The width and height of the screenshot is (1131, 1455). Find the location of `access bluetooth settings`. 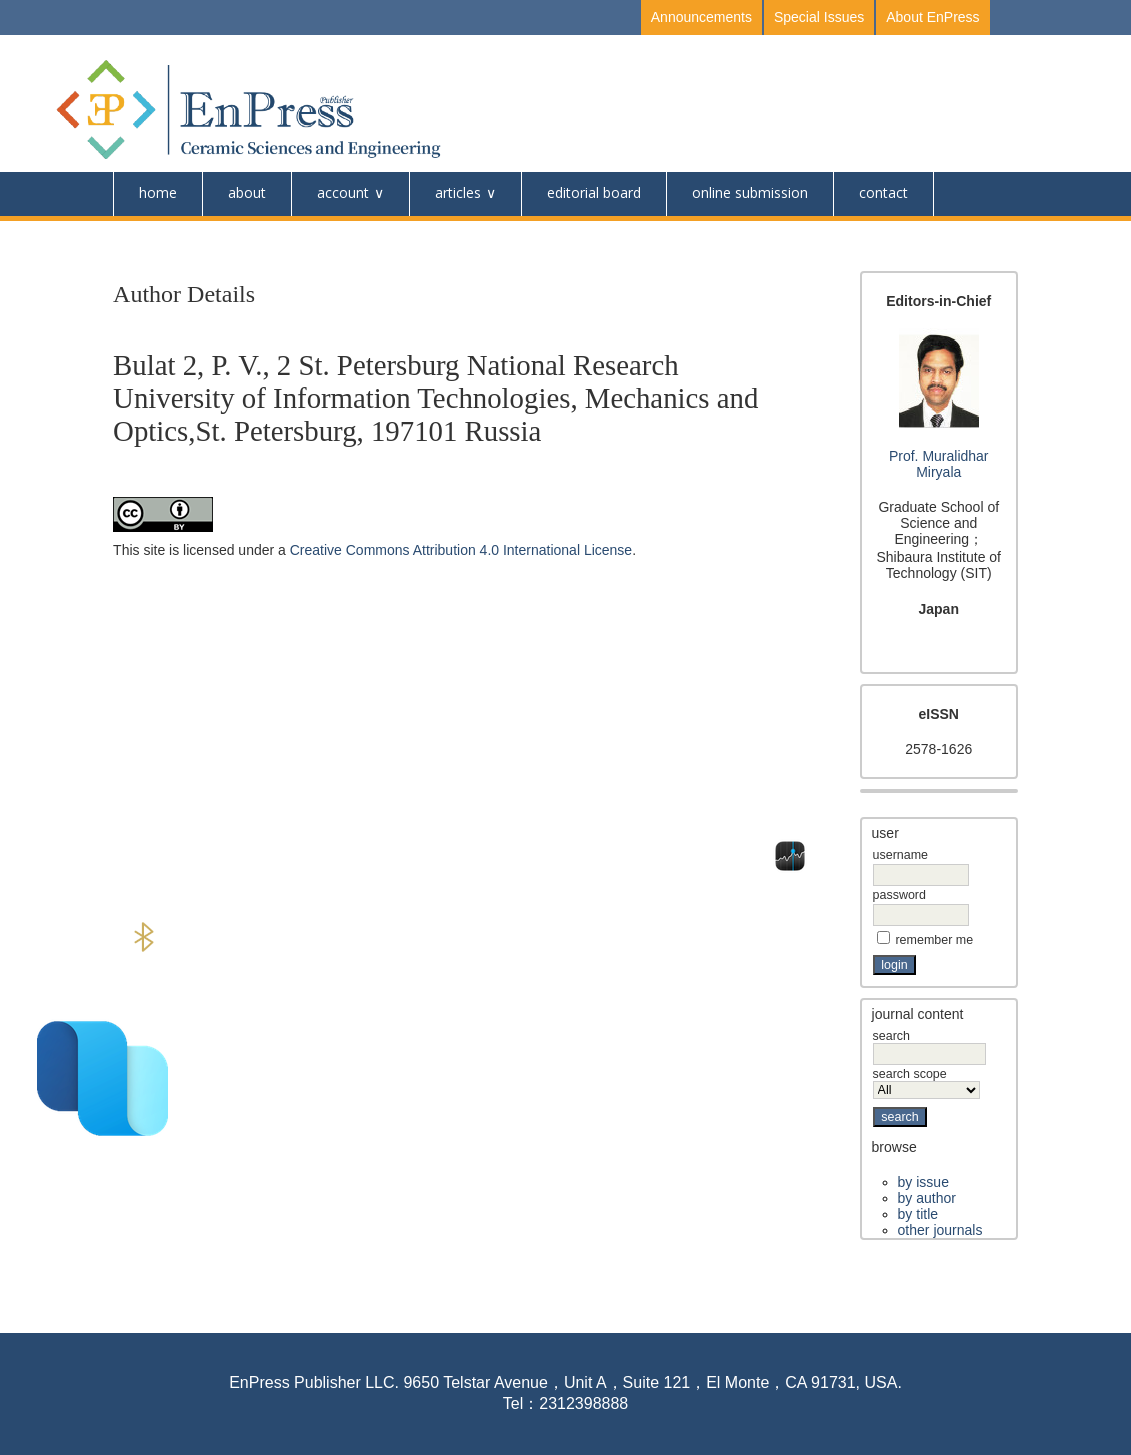

access bluetooth settings is located at coordinates (144, 937).